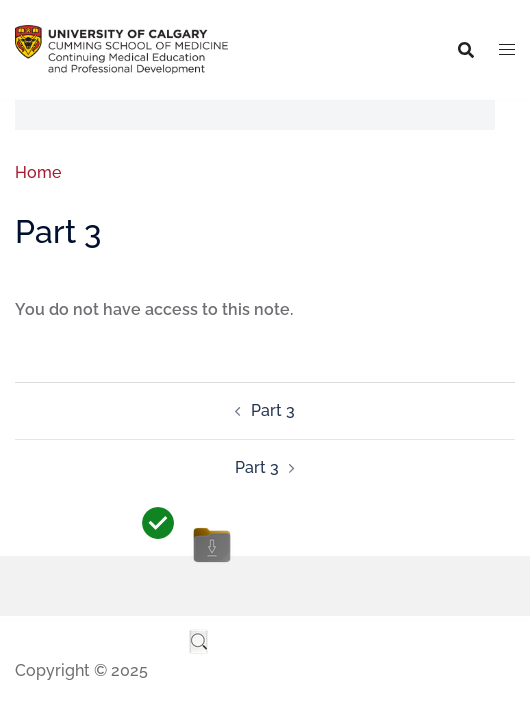 Image resolution: width=530 pixels, height=720 pixels. What do you see at coordinates (158, 523) in the screenshot?
I see `confirm or accept an action` at bounding box center [158, 523].